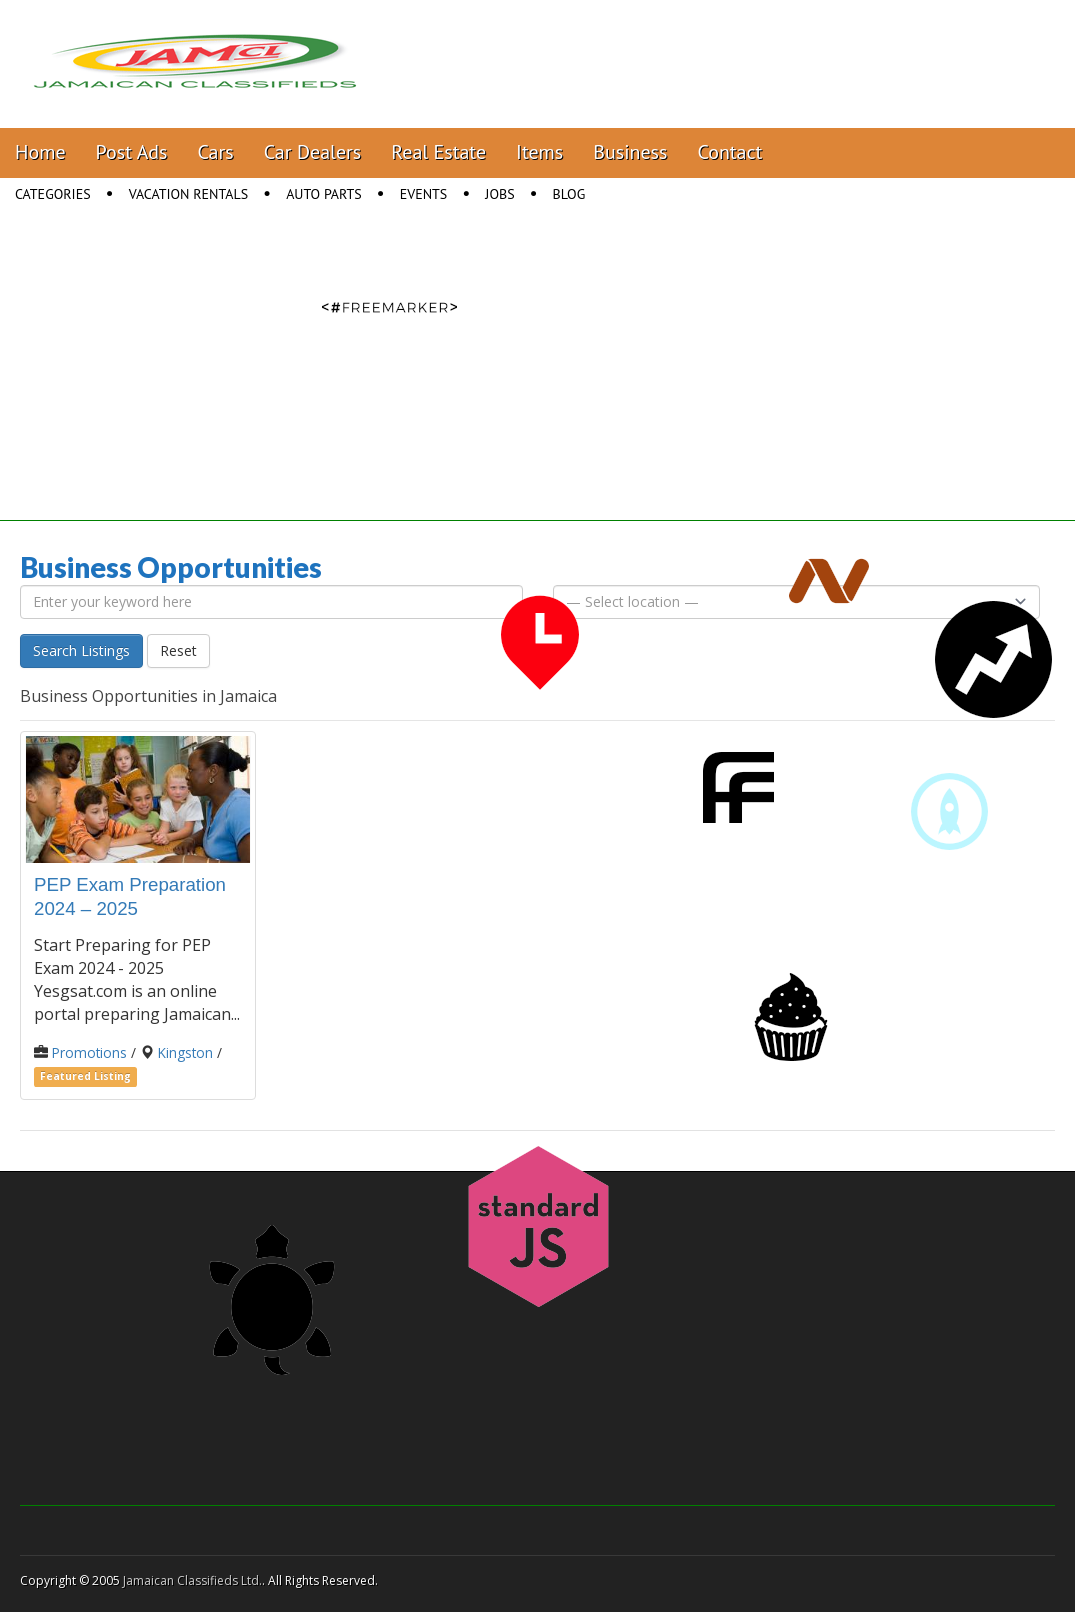  What do you see at coordinates (538, 1226) in the screenshot?
I see `standardjs javascript linting tool logo` at bounding box center [538, 1226].